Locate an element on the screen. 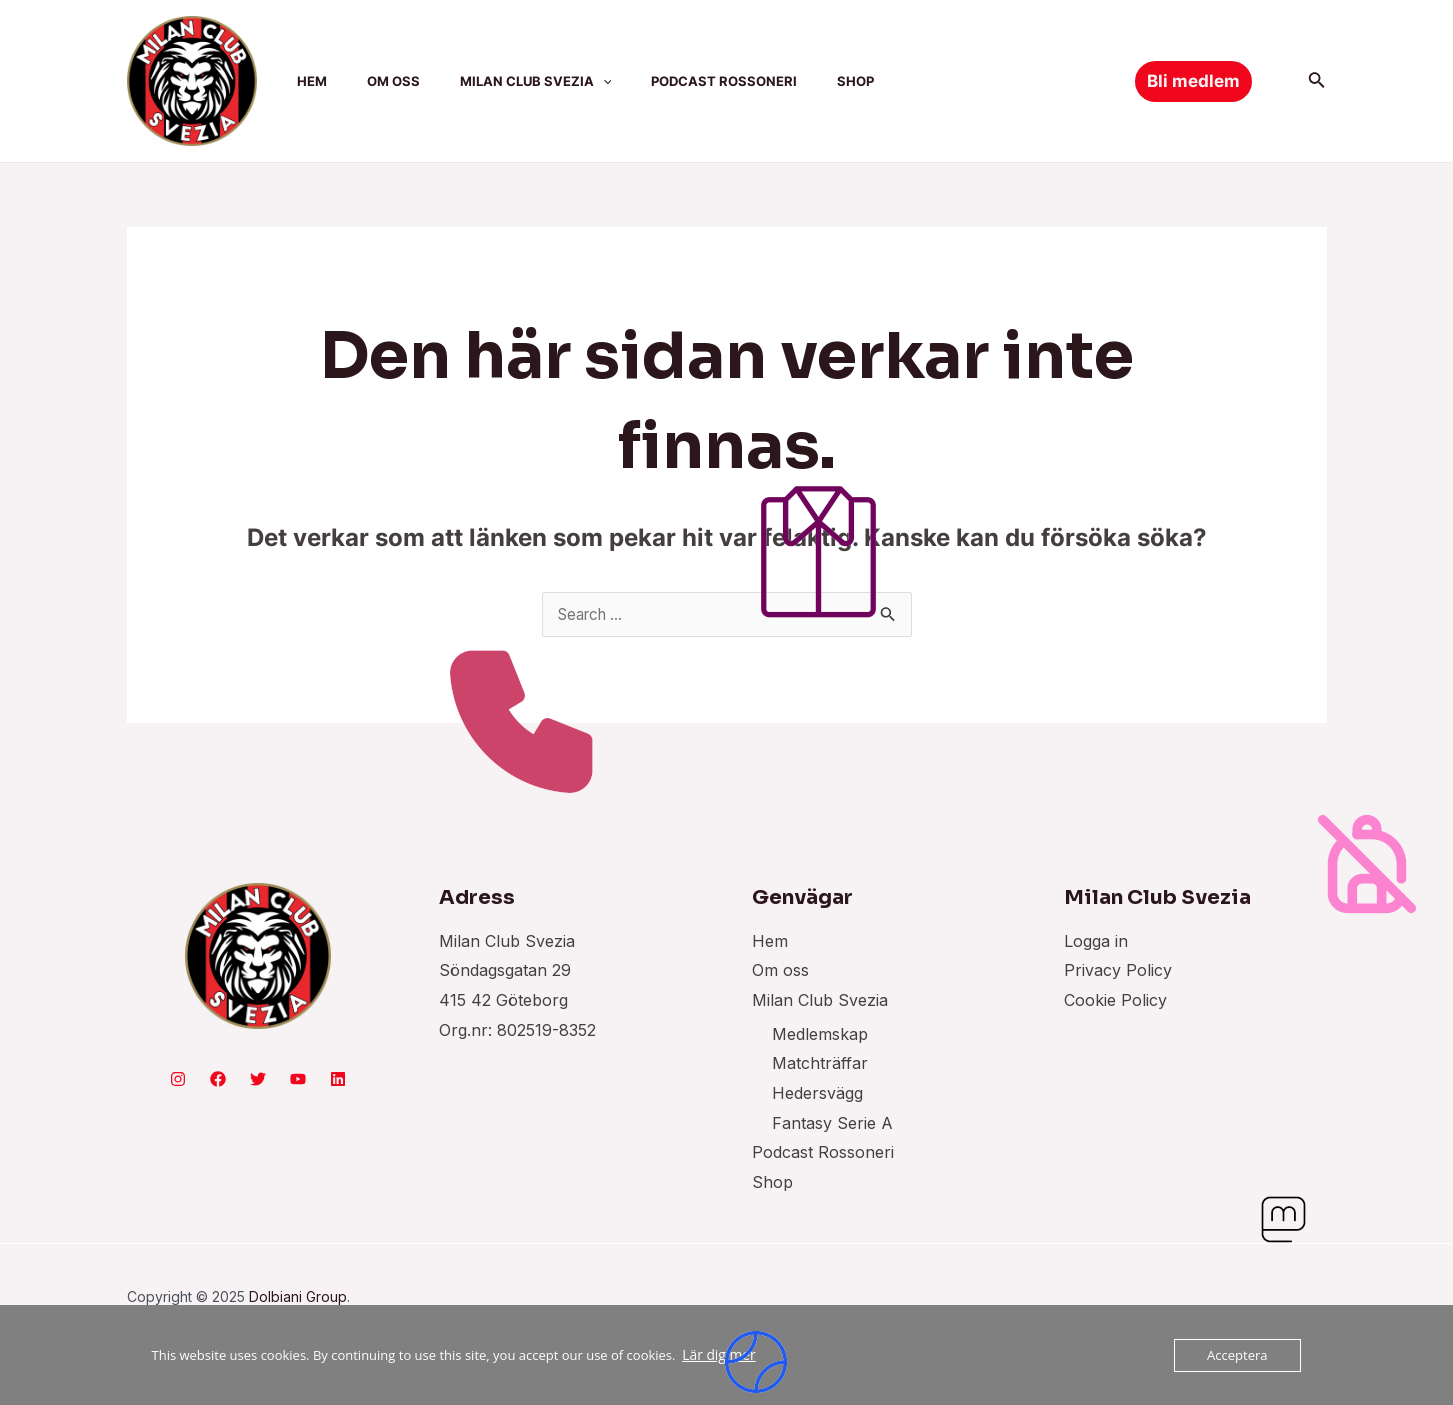  view clothing or apparel items is located at coordinates (818, 554).